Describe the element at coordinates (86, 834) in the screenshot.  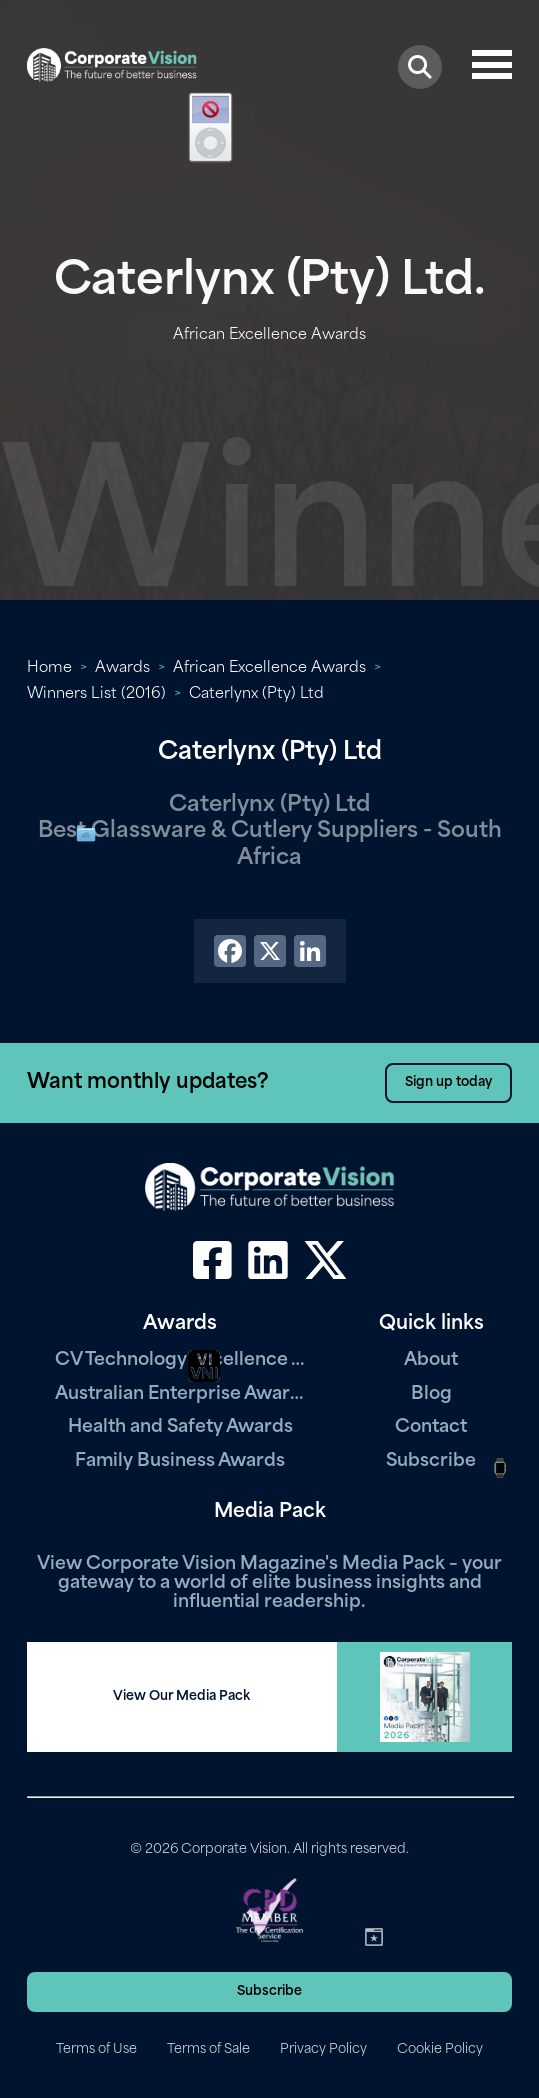
I see `access cloud-synced files and folders` at that location.